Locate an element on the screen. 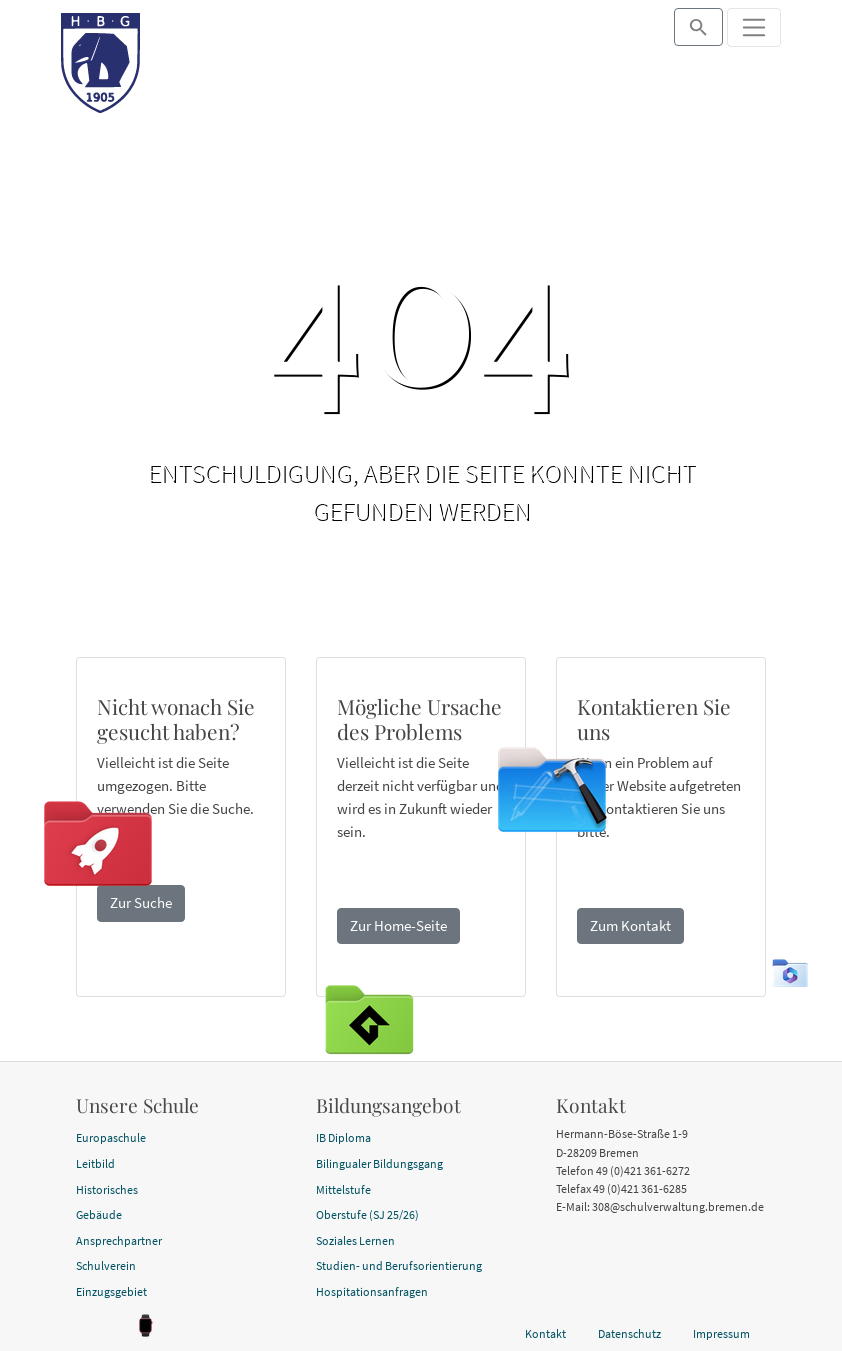 This screenshot has width=842, height=1351. open folder containing launch or startup files is located at coordinates (97, 846).